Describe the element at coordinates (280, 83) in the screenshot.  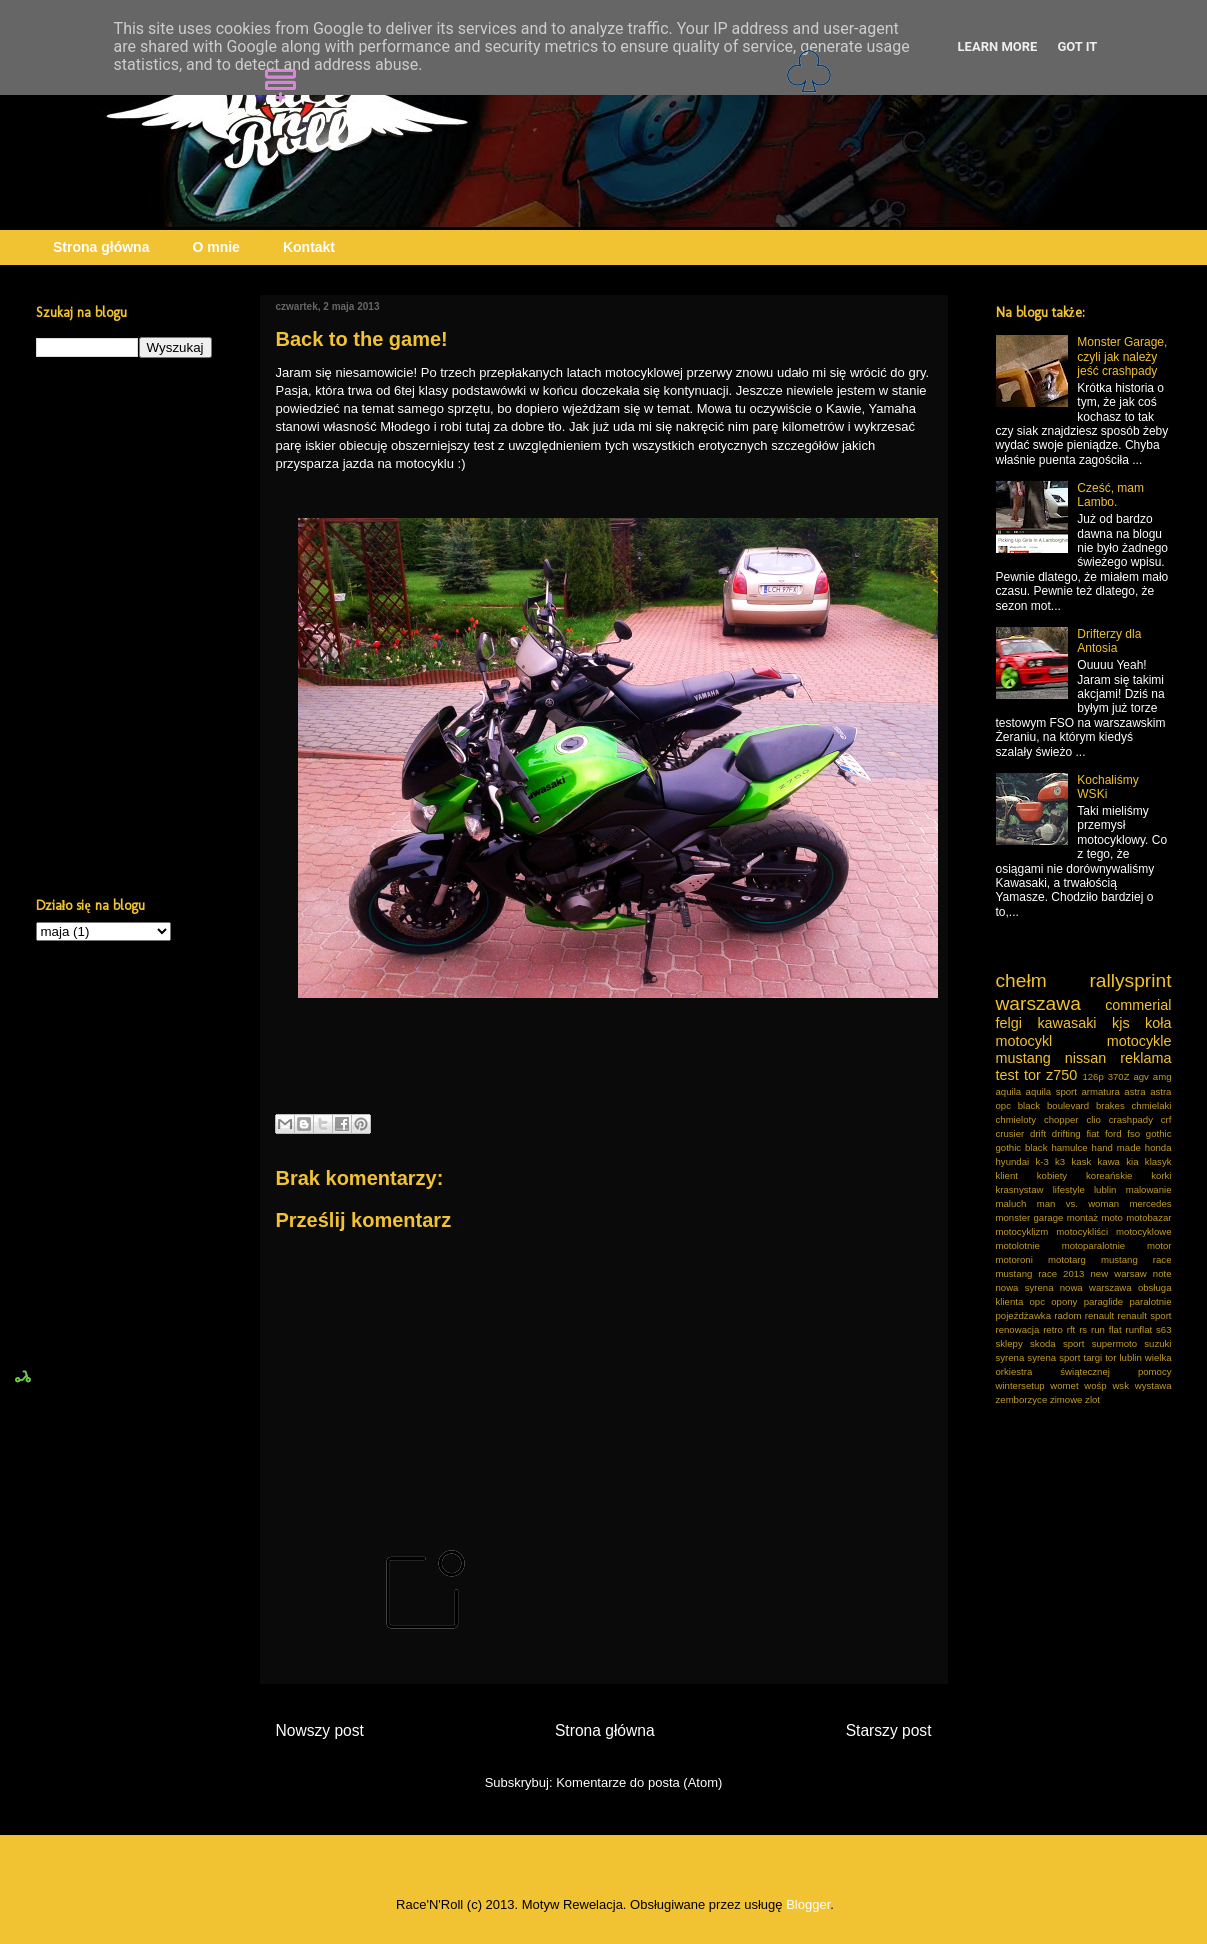
I see `add a new row below` at that location.